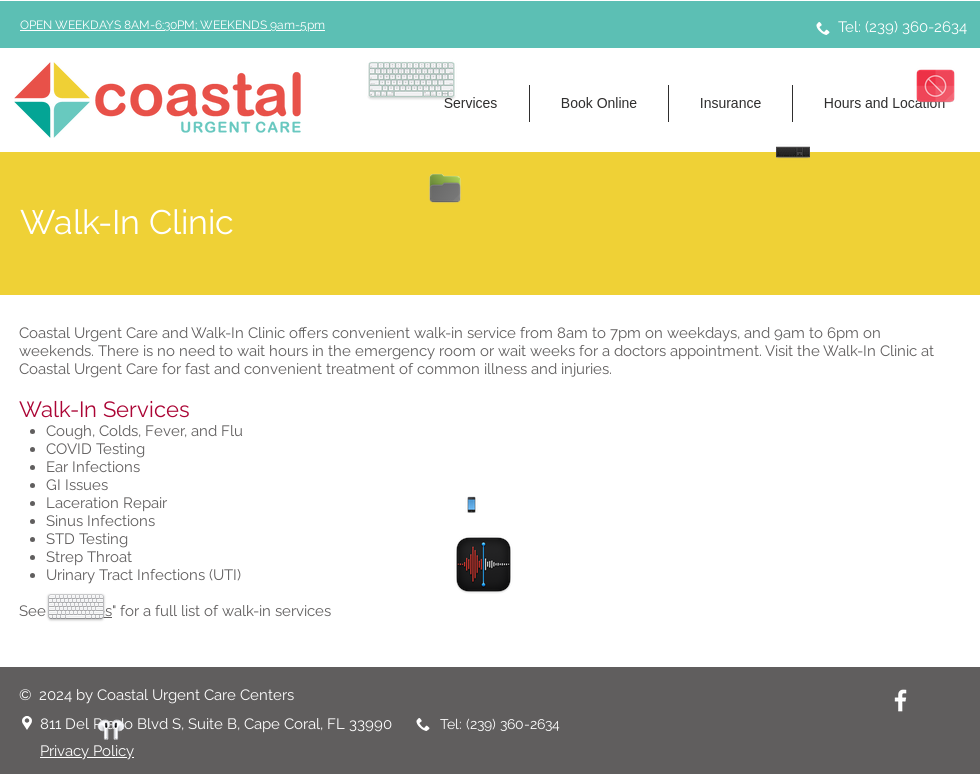  Describe the element at coordinates (483, 564) in the screenshot. I see `open voice memos app` at that location.